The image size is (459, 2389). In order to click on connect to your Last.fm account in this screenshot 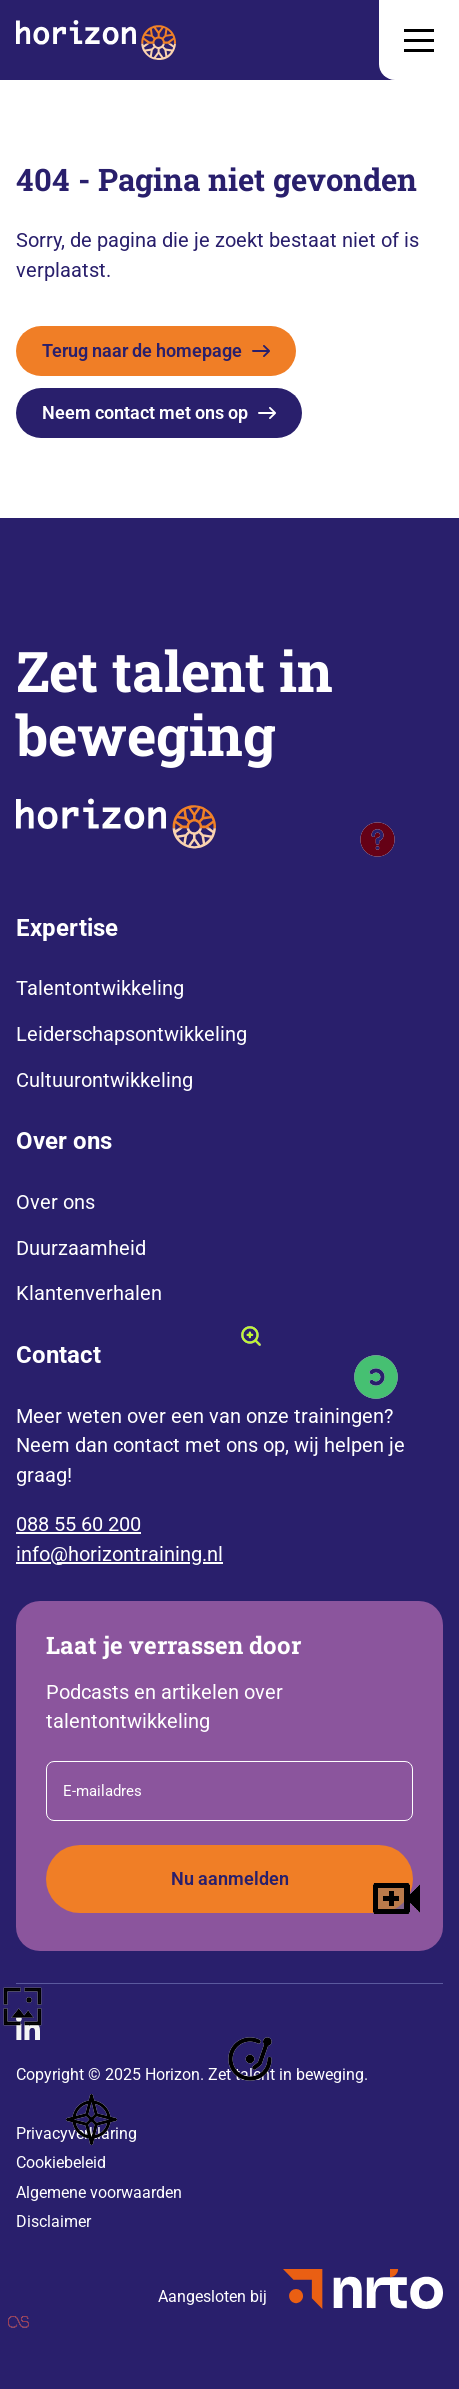, I will do `click(18, 2321)`.